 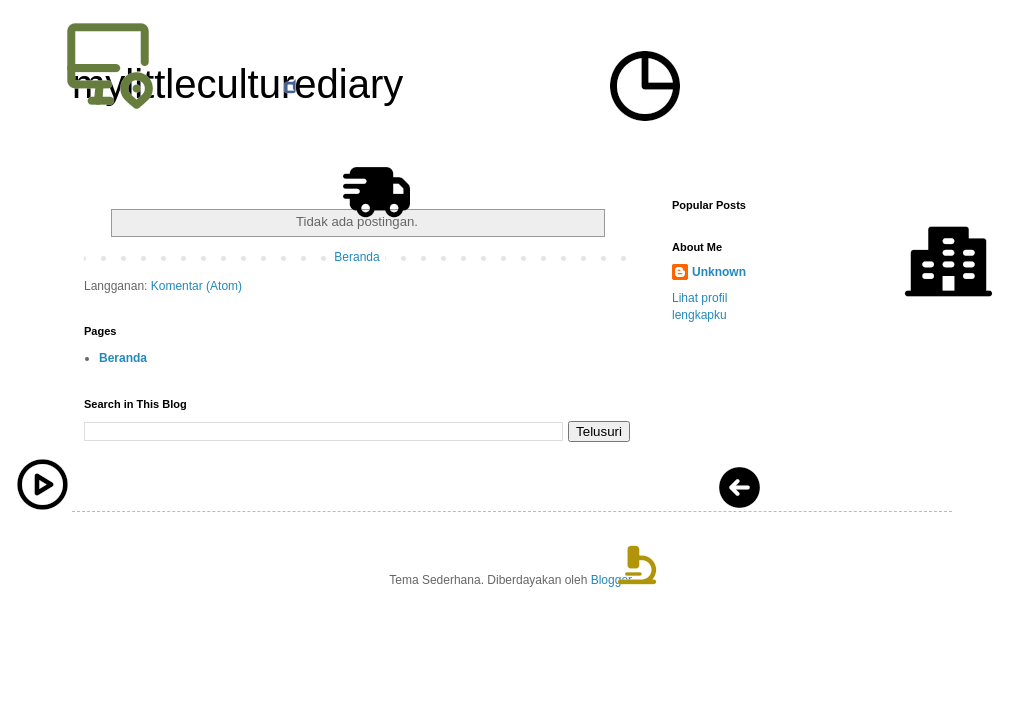 I want to click on indicates express or fast shipping, so click(x=376, y=190).